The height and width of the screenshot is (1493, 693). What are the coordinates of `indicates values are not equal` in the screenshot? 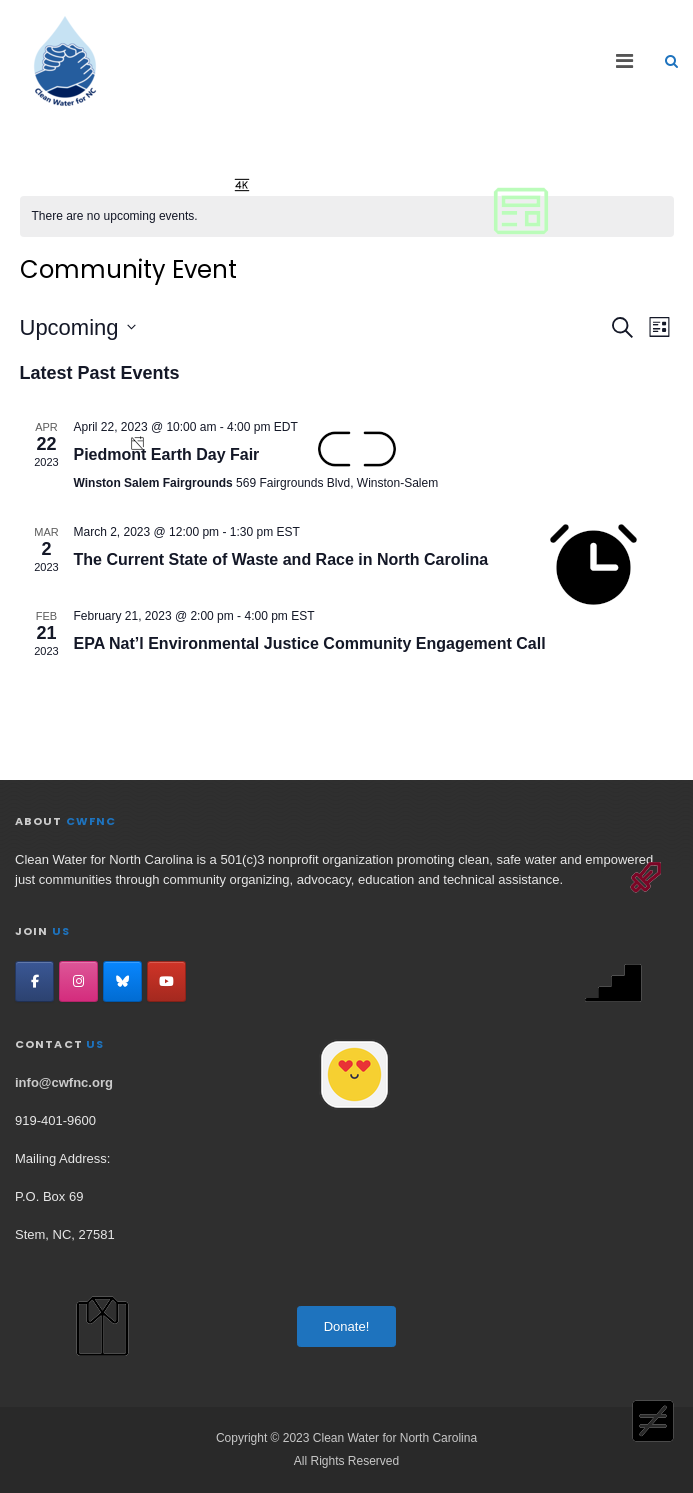 It's located at (653, 1421).